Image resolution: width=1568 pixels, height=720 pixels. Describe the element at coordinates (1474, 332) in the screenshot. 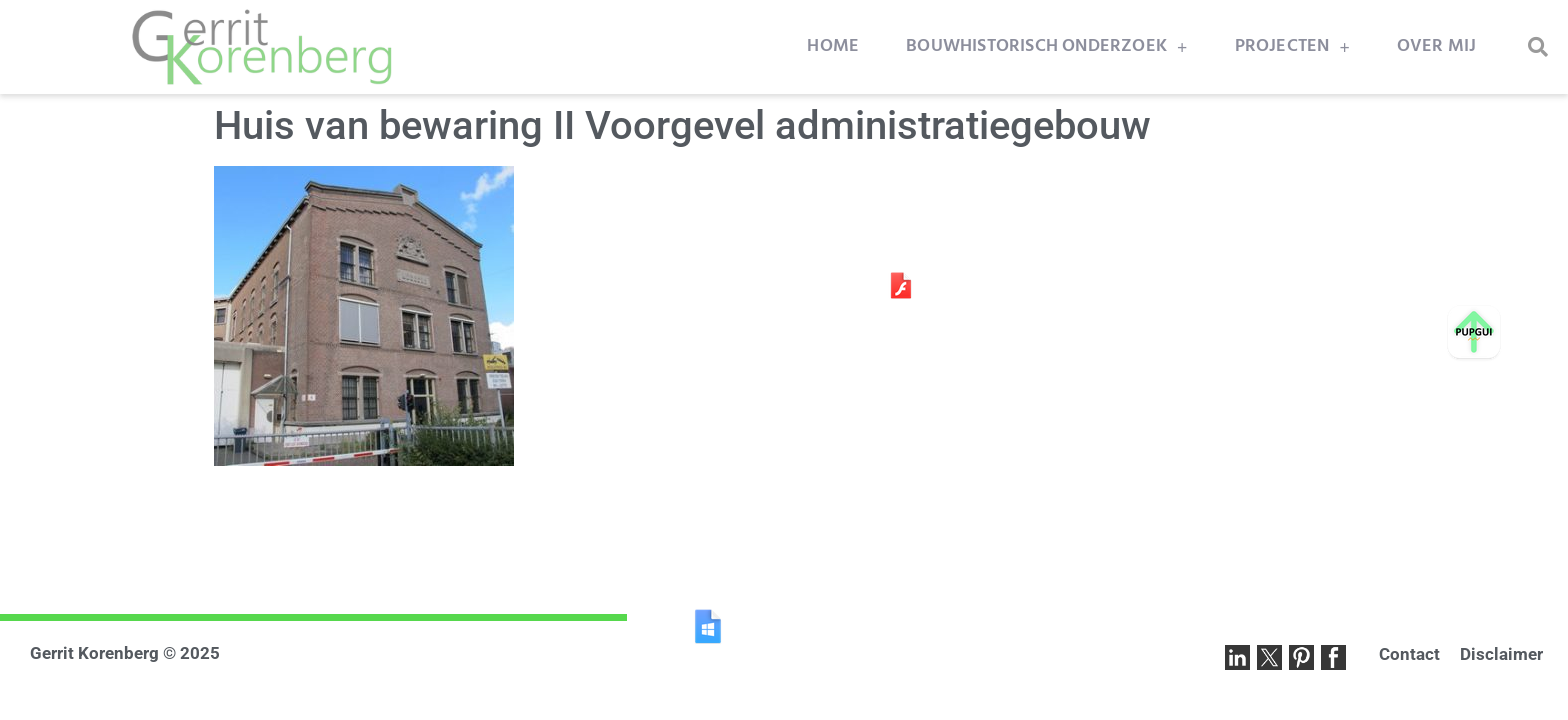

I see `launch ProtonUp-Qt to manage Proton and Wine compatibility tools` at that location.